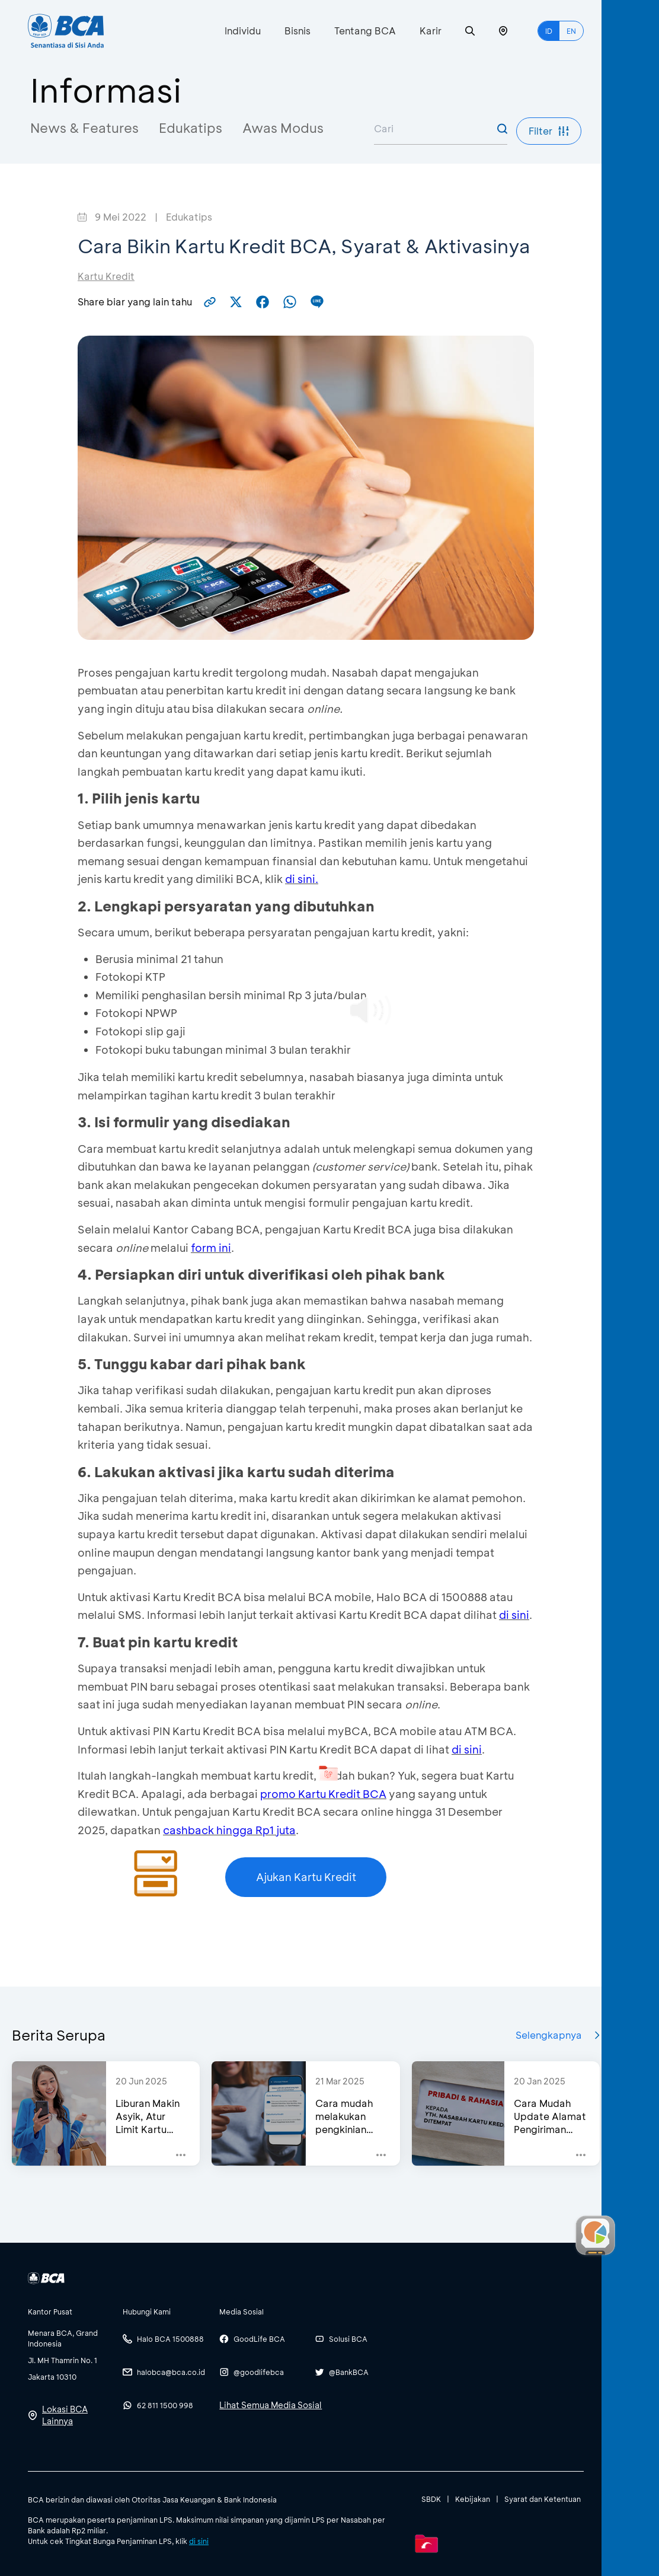 The image size is (659, 2576). Describe the element at coordinates (595, 2236) in the screenshot. I see `open disk usage analyzer` at that location.